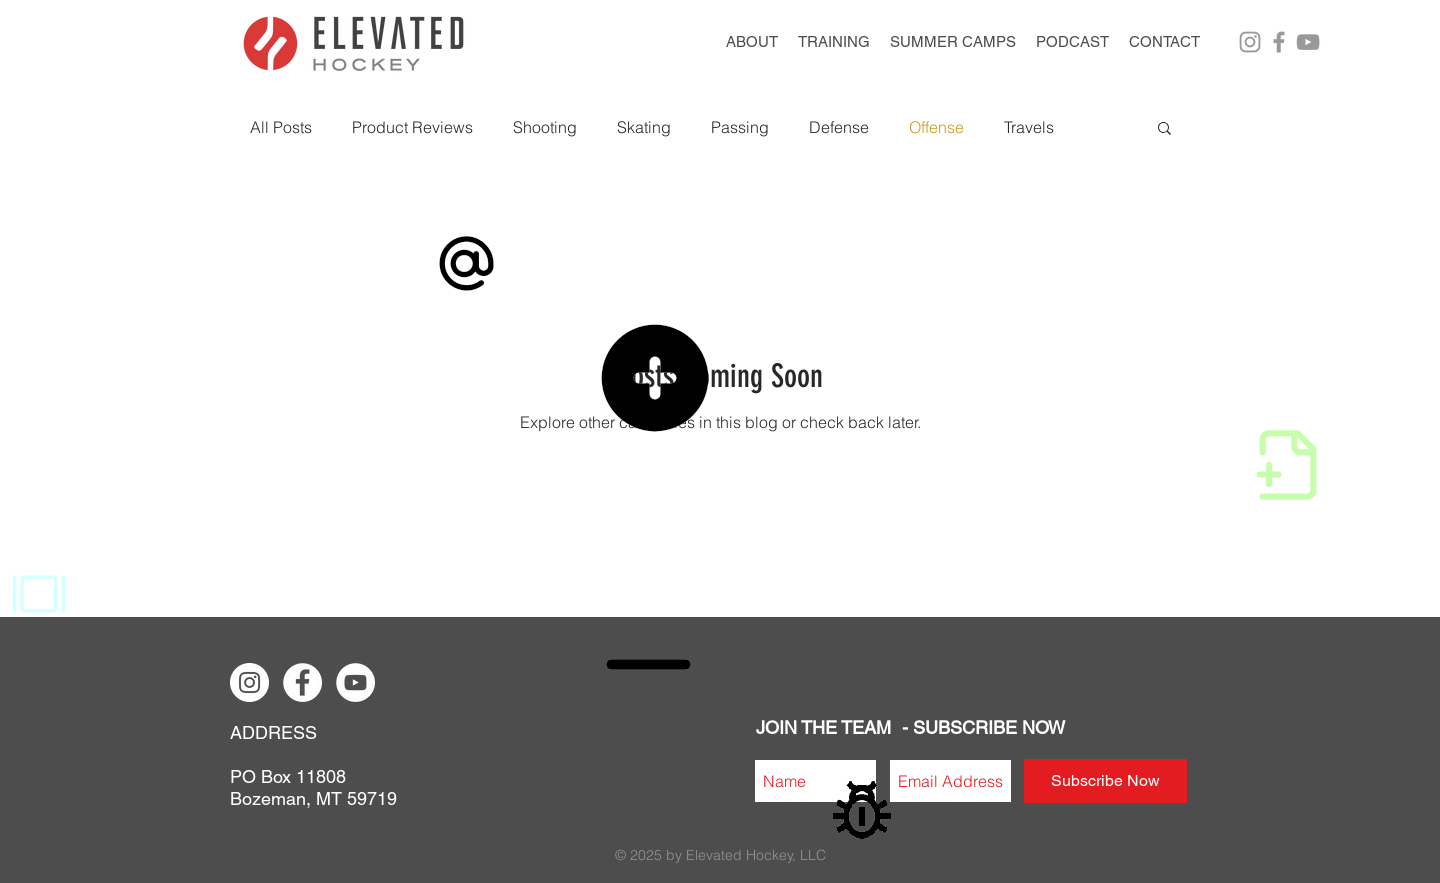 The height and width of the screenshot is (883, 1440). I want to click on decrease quantity or value, so click(648, 664).